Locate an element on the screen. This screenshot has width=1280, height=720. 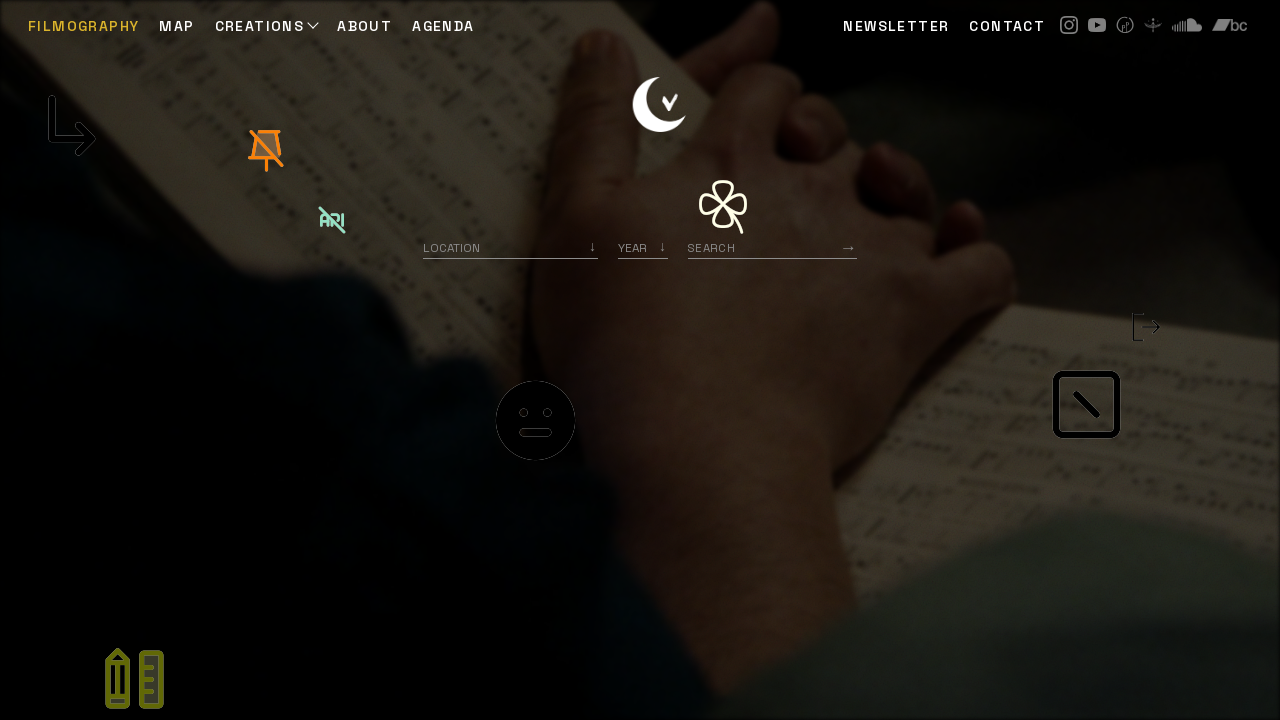
access design or editing tools is located at coordinates (134, 679).